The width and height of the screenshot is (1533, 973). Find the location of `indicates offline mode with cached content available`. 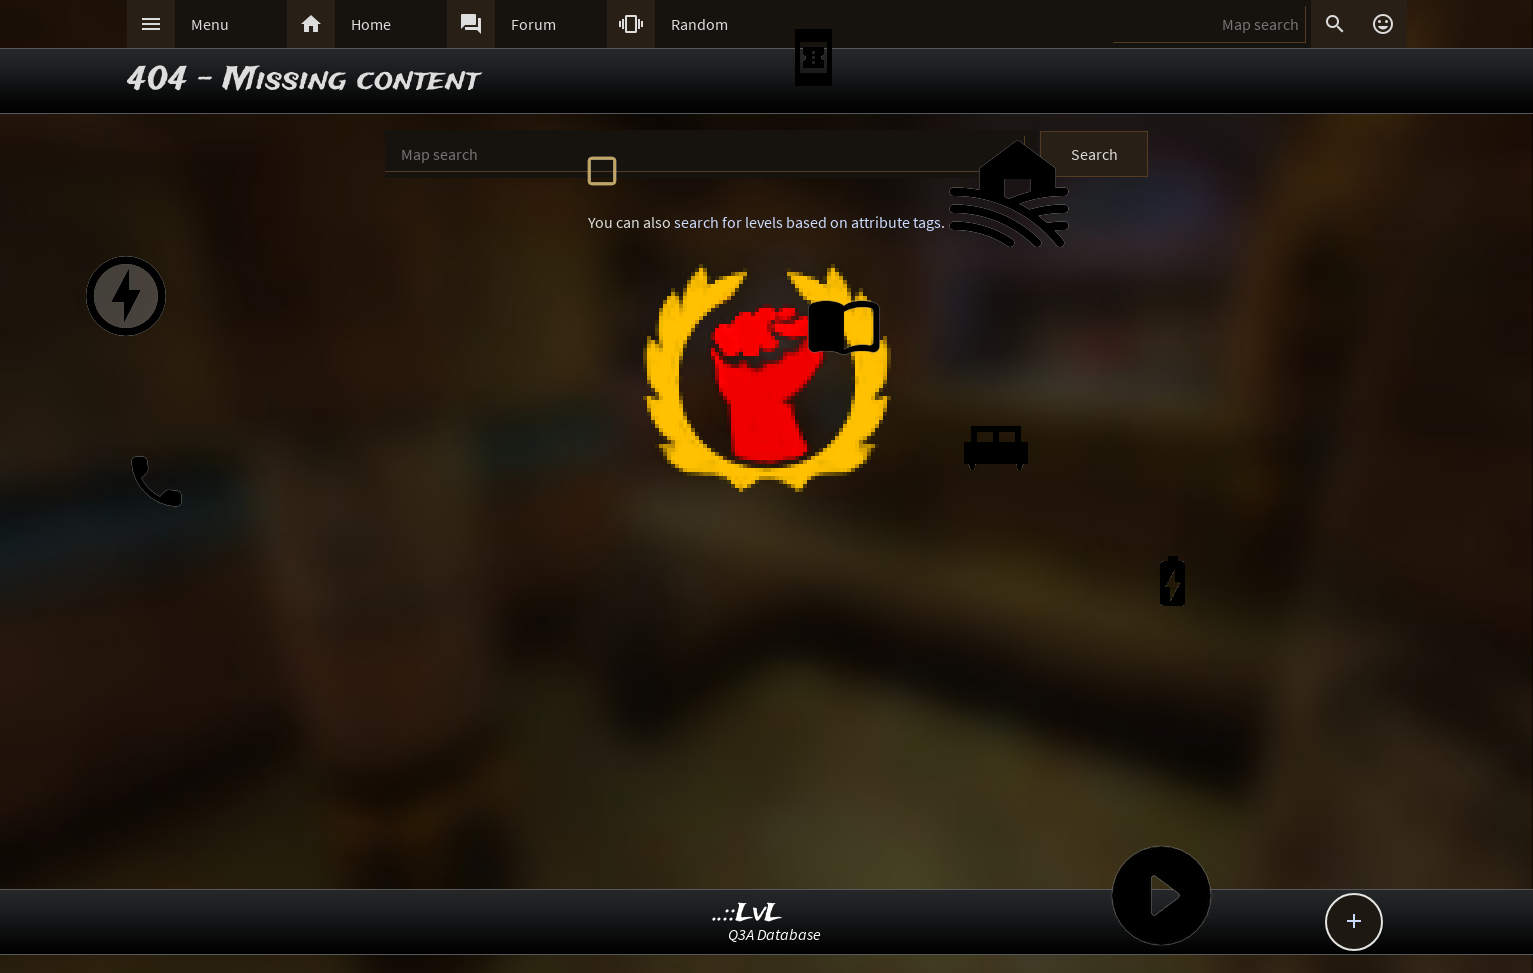

indicates offline mode with cached content available is located at coordinates (126, 296).